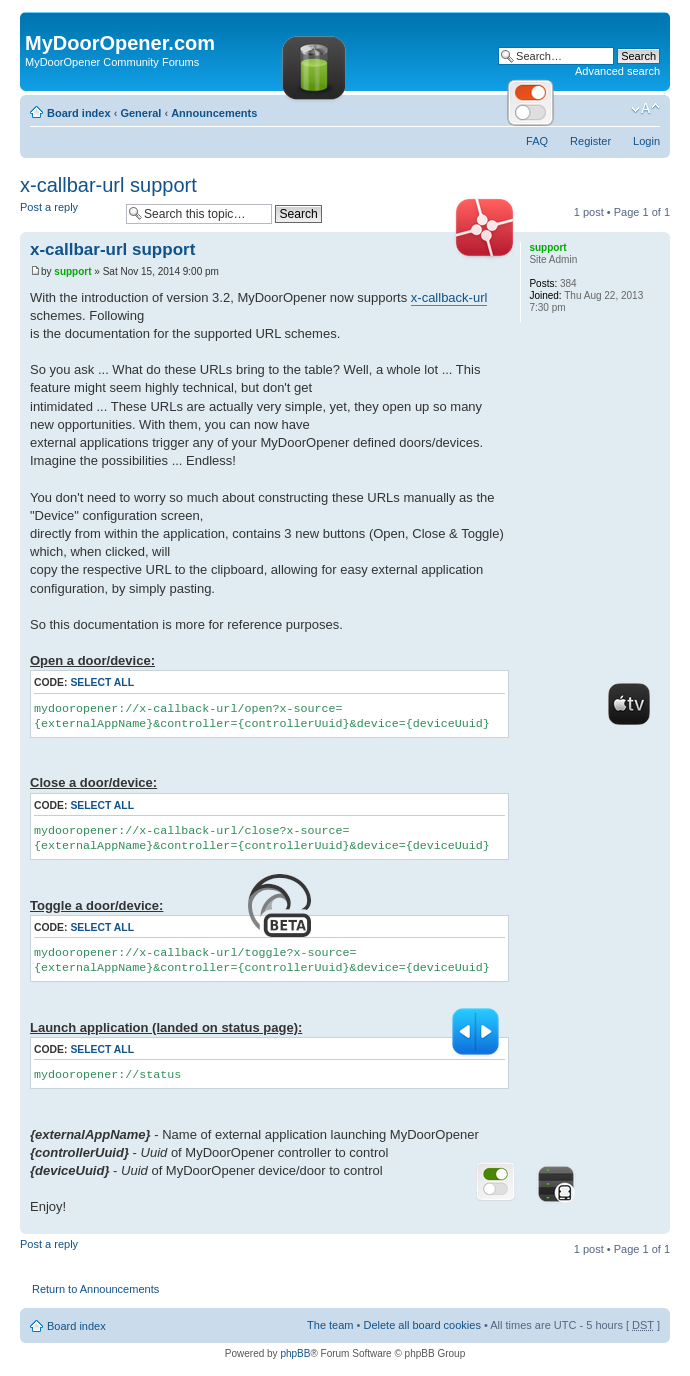 This screenshot has height=1376, width=690. What do you see at coordinates (484, 227) in the screenshot?
I see `open rygel media server application` at bounding box center [484, 227].